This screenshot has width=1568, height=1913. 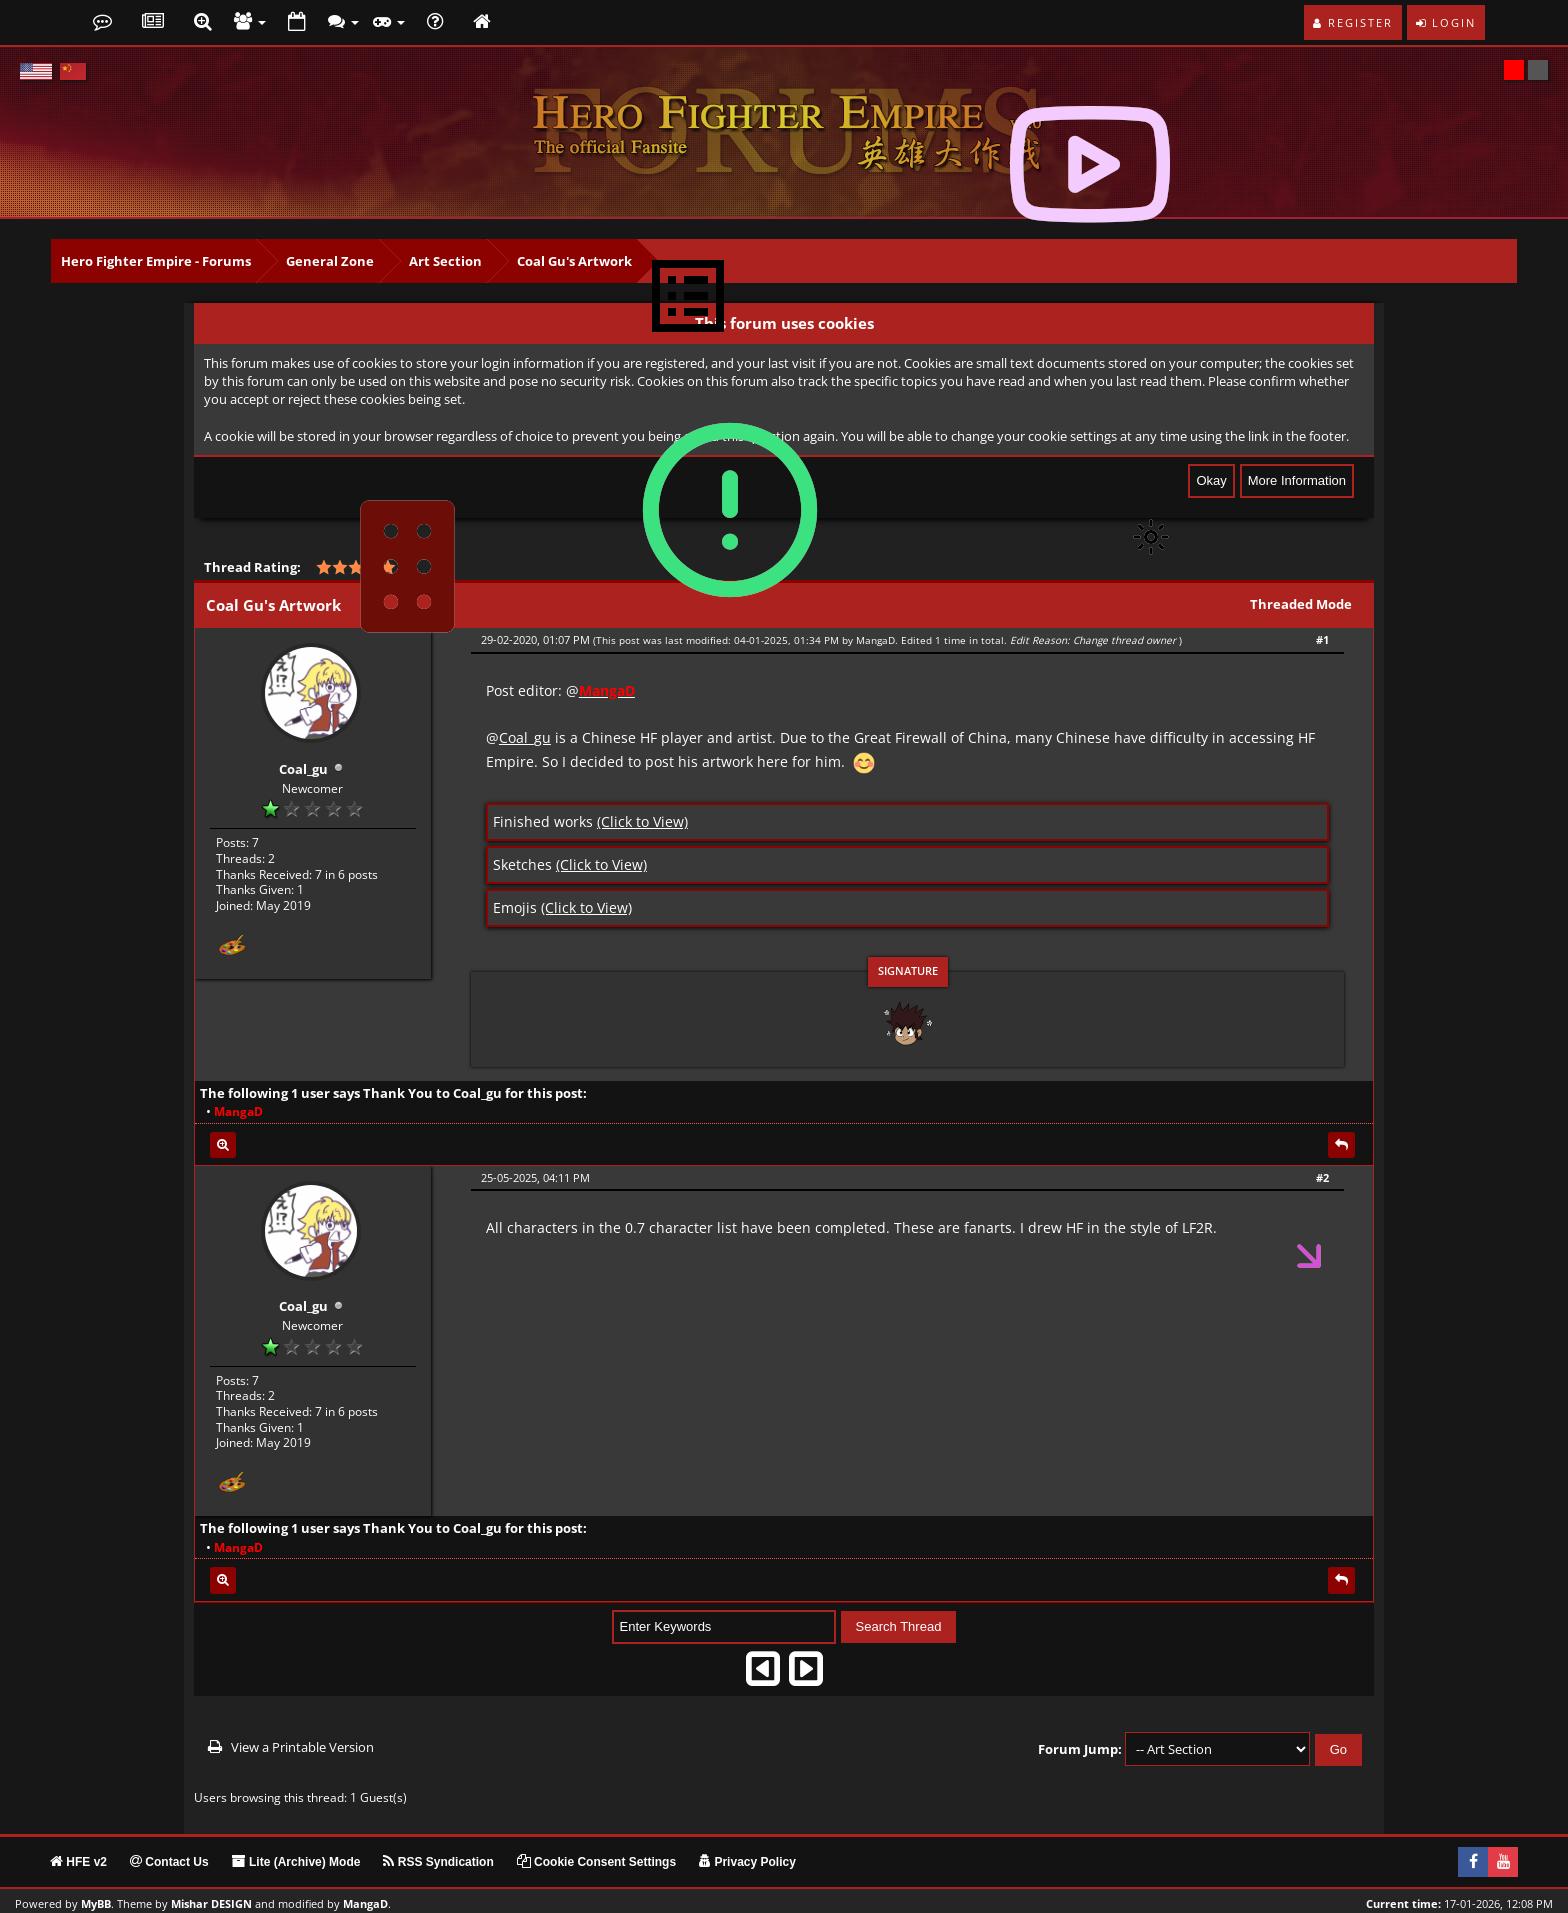 I want to click on open YouTube app, so click(x=1090, y=166).